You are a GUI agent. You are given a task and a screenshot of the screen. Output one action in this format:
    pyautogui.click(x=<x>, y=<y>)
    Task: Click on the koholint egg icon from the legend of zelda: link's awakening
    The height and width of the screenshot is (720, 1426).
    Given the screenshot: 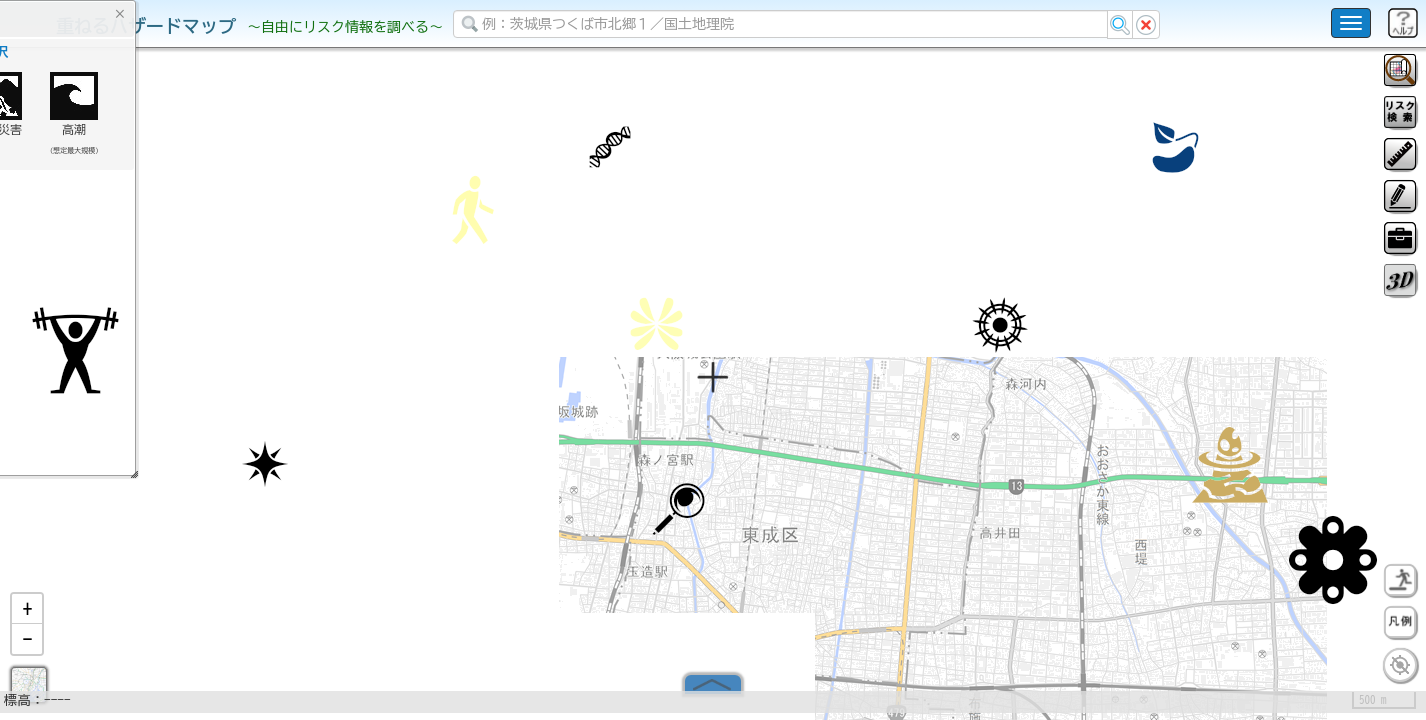 What is the action you would take?
    pyautogui.click(x=1229, y=463)
    